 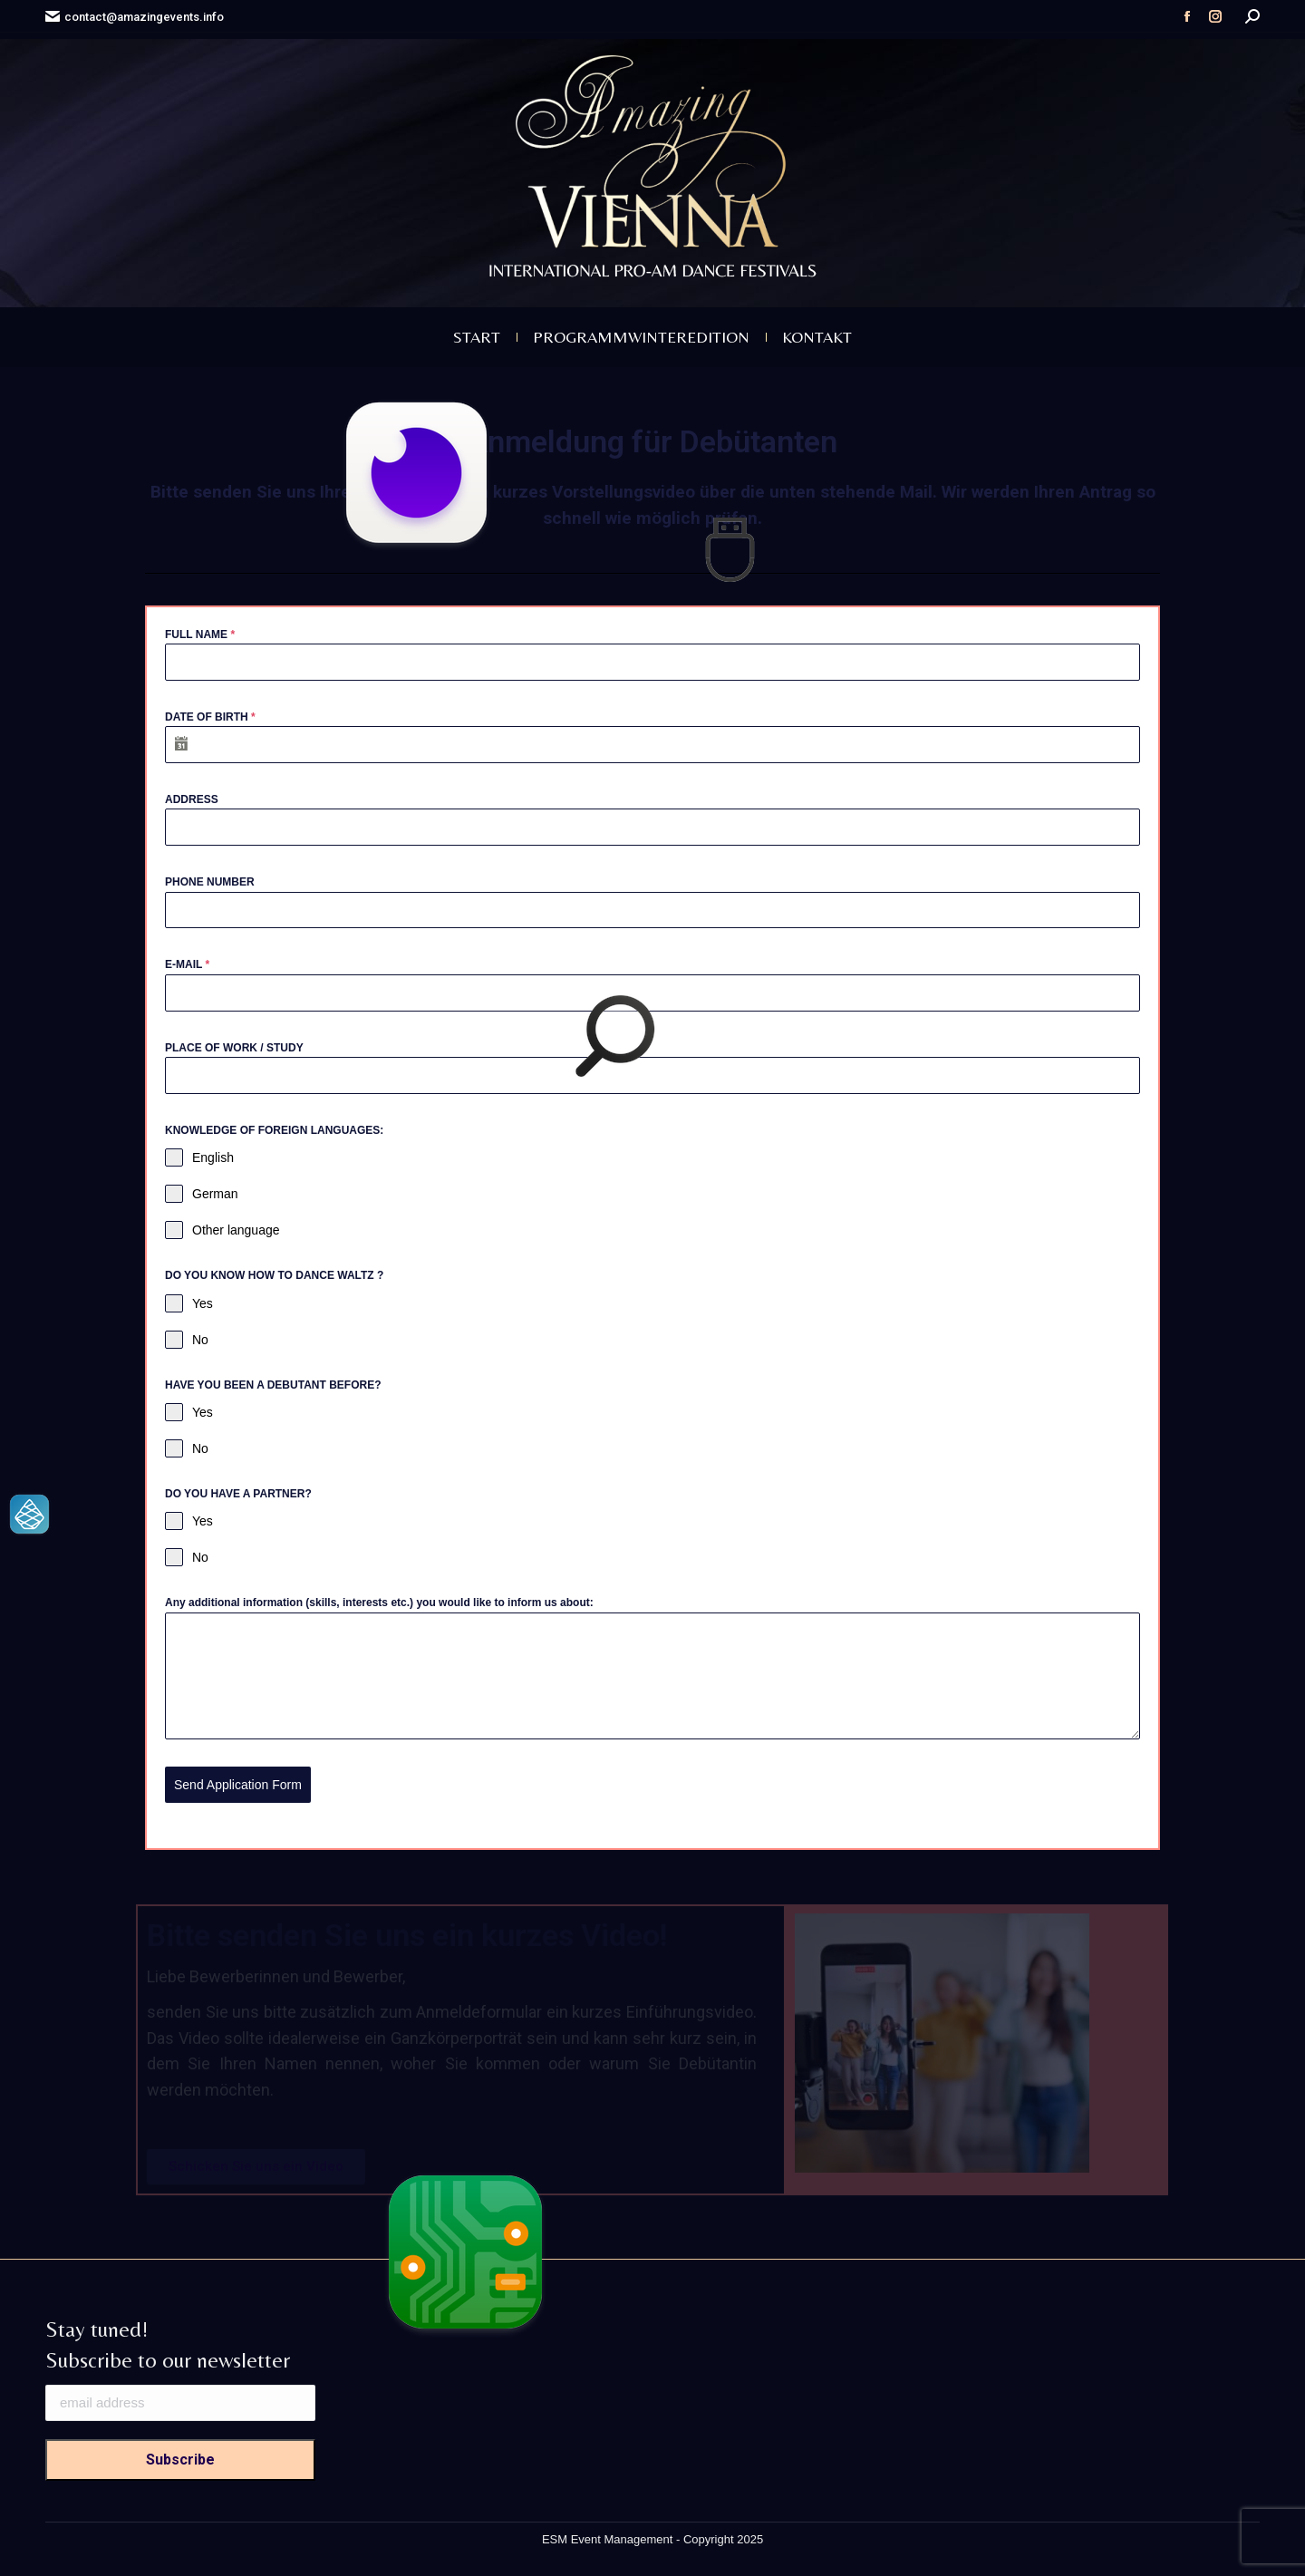 What do you see at coordinates (614, 1034) in the screenshot?
I see `open the search app` at bounding box center [614, 1034].